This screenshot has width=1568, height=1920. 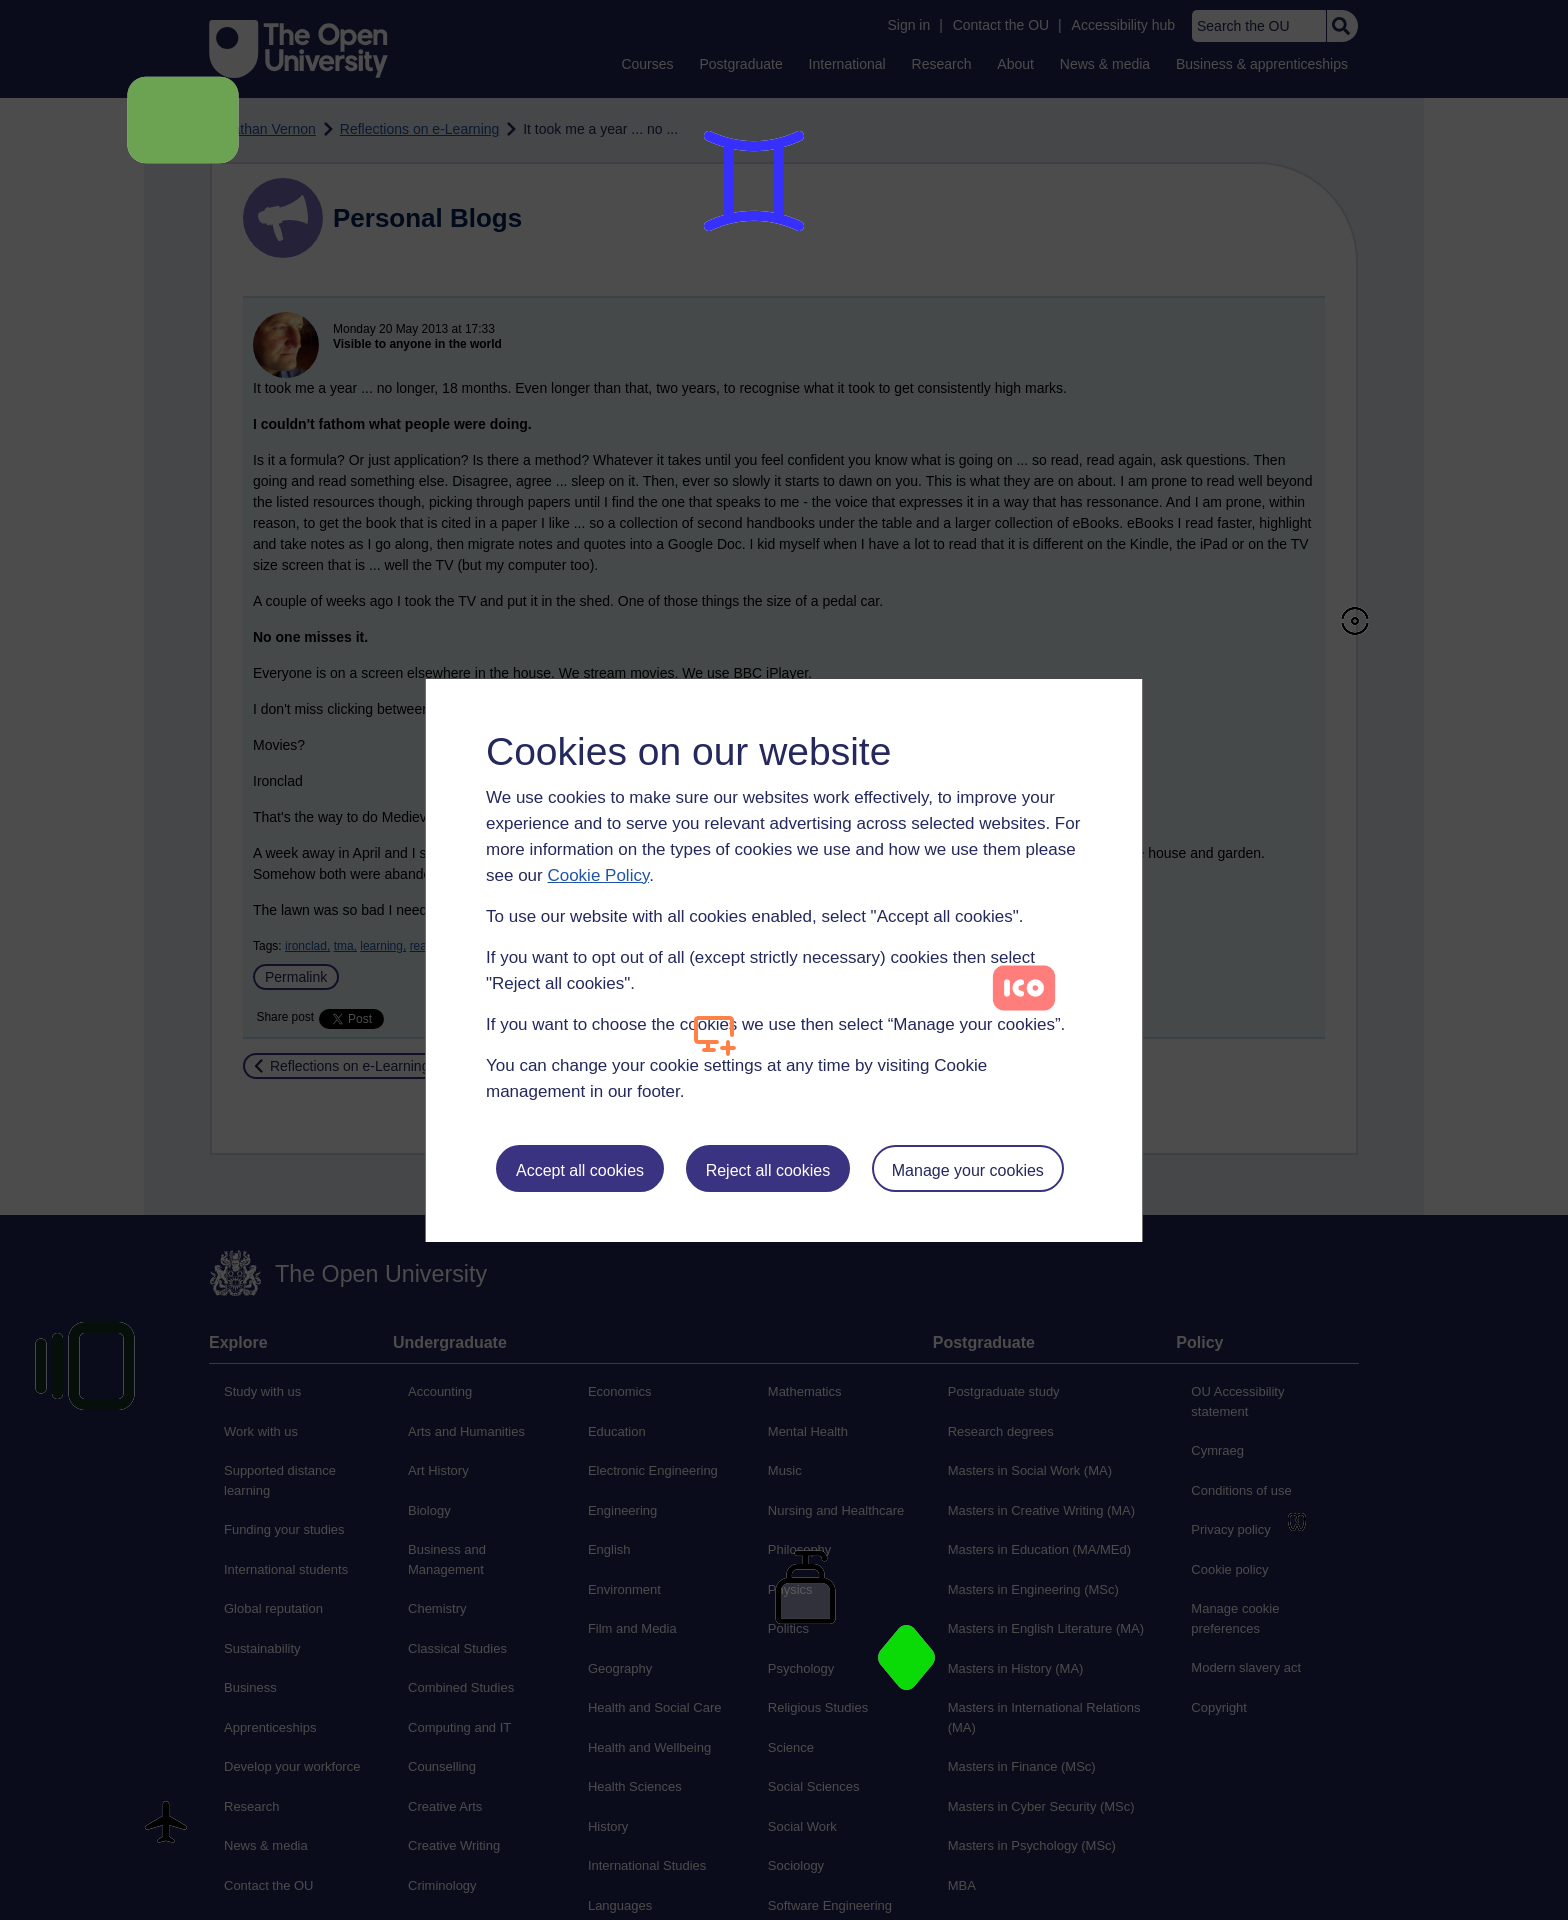 I want to click on view version history, so click(x=85, y=1366).